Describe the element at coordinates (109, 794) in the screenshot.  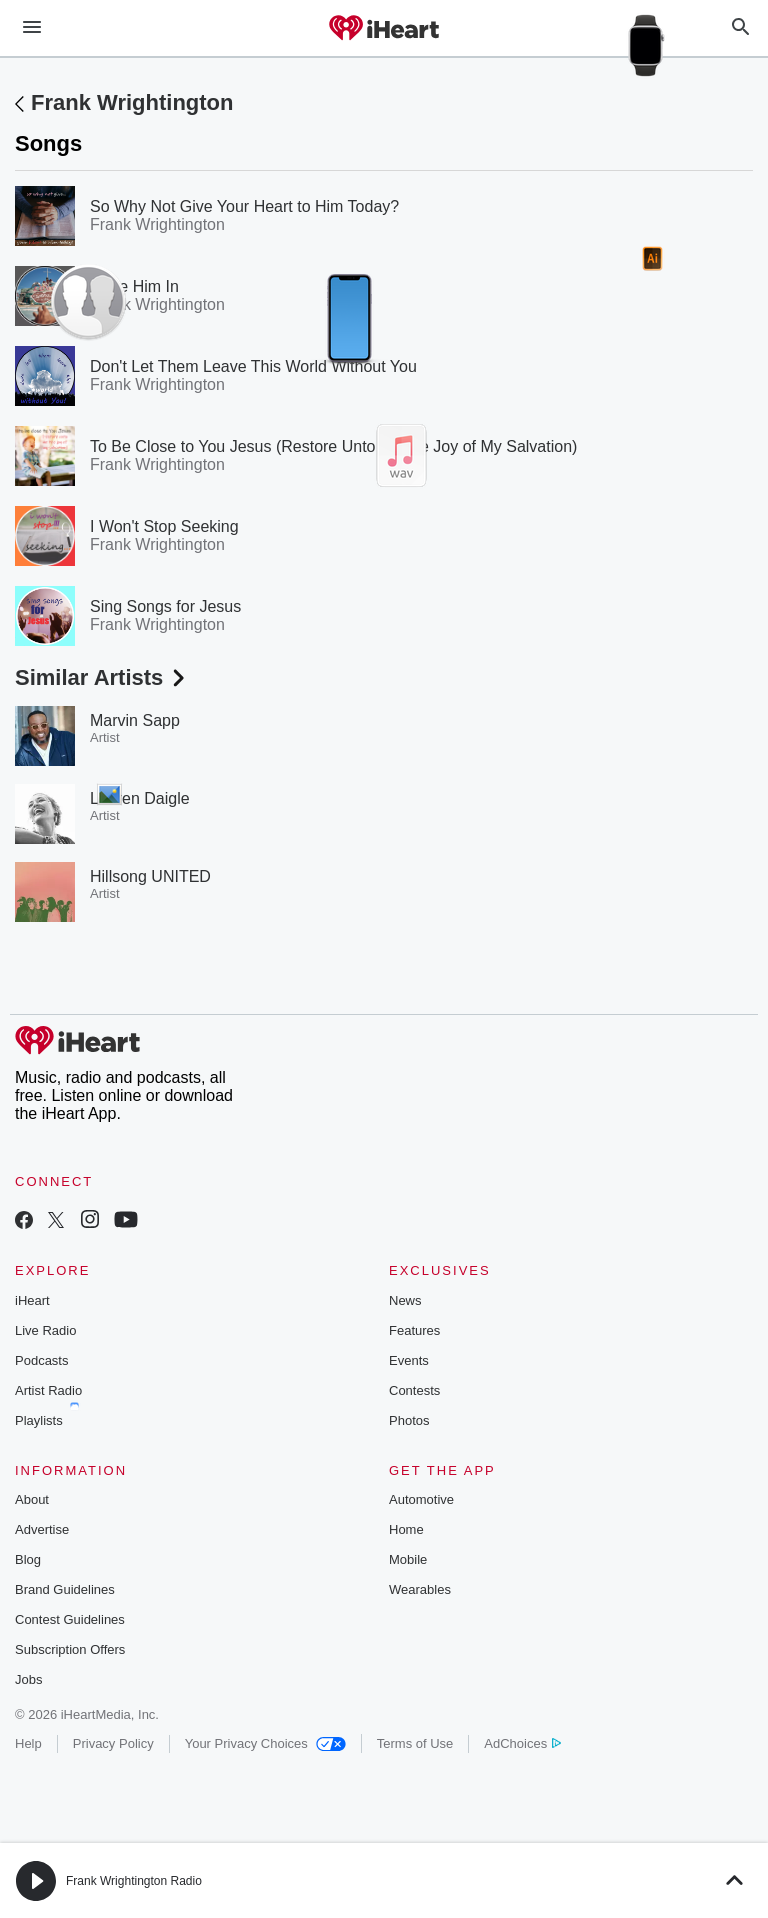
I see `access your photo library` at that location.